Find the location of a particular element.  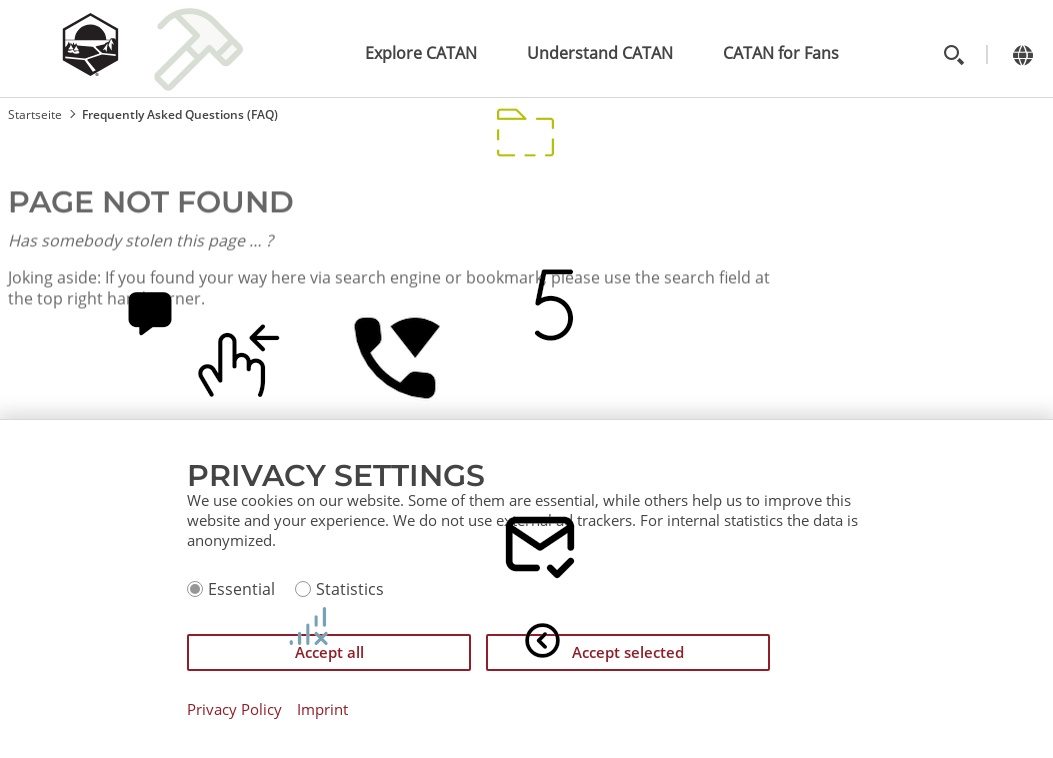

open messaging or chat is located at coordinates (150, 311).